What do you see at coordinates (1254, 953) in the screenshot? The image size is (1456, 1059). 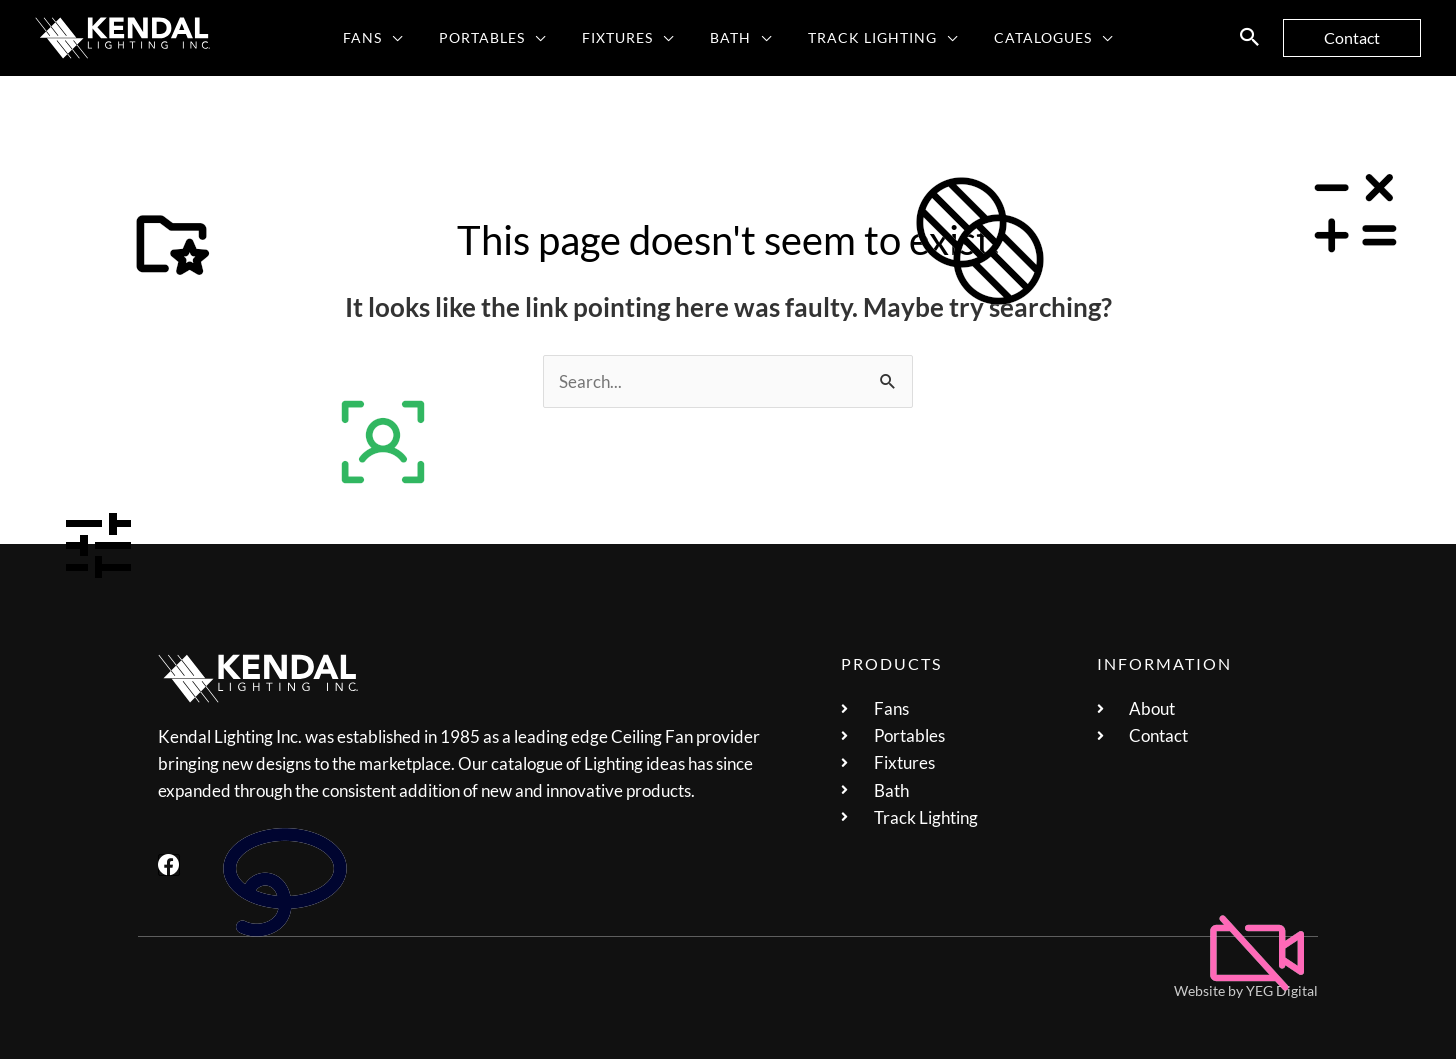 I see `turn off camera or disable video` at bounding box center [1254, 953].